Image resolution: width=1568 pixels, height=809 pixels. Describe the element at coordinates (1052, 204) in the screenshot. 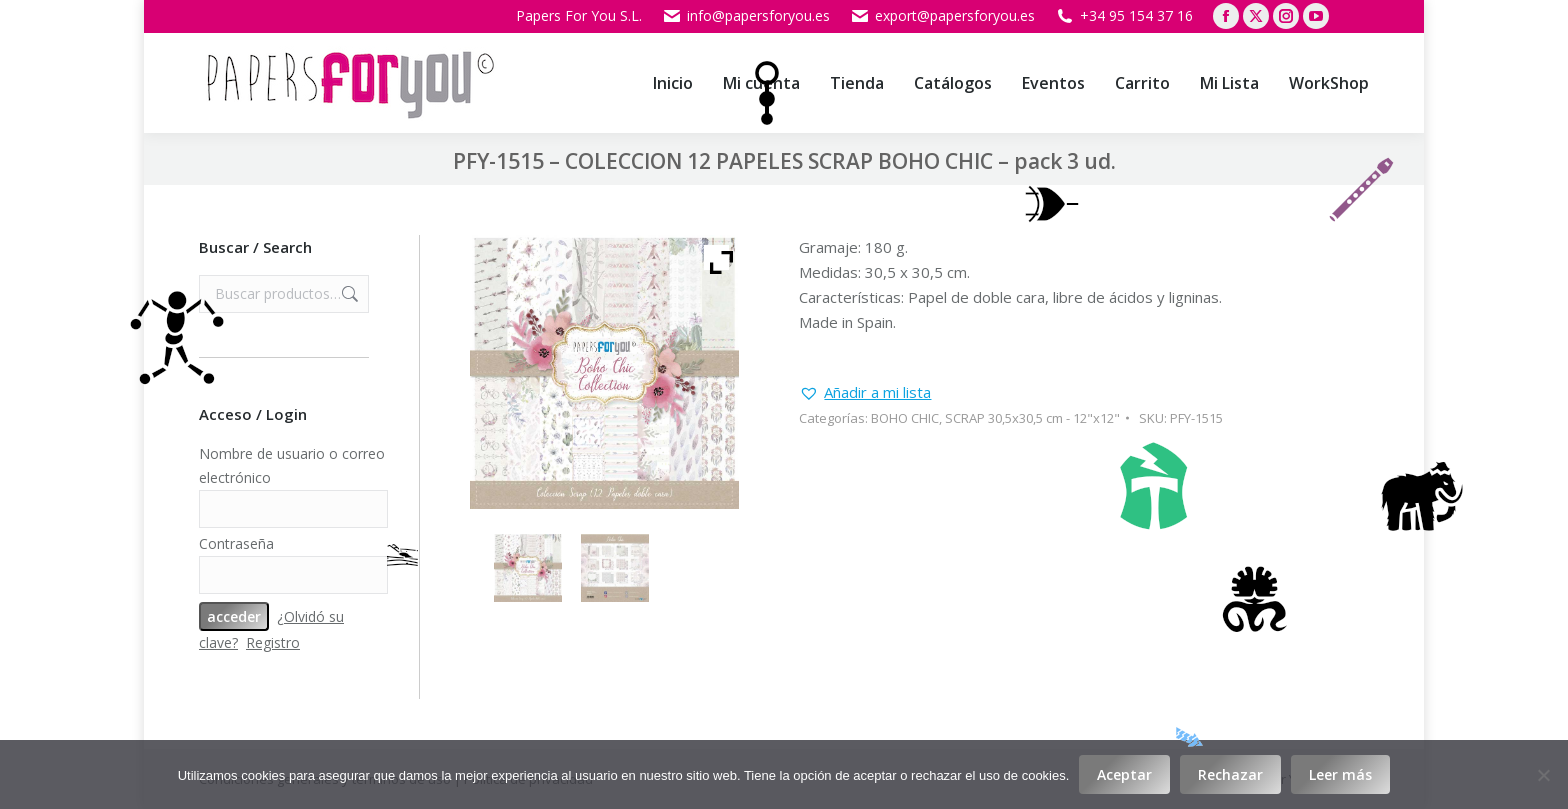

I see `represents an XOR logic gate in a circuit diagram` at that location.